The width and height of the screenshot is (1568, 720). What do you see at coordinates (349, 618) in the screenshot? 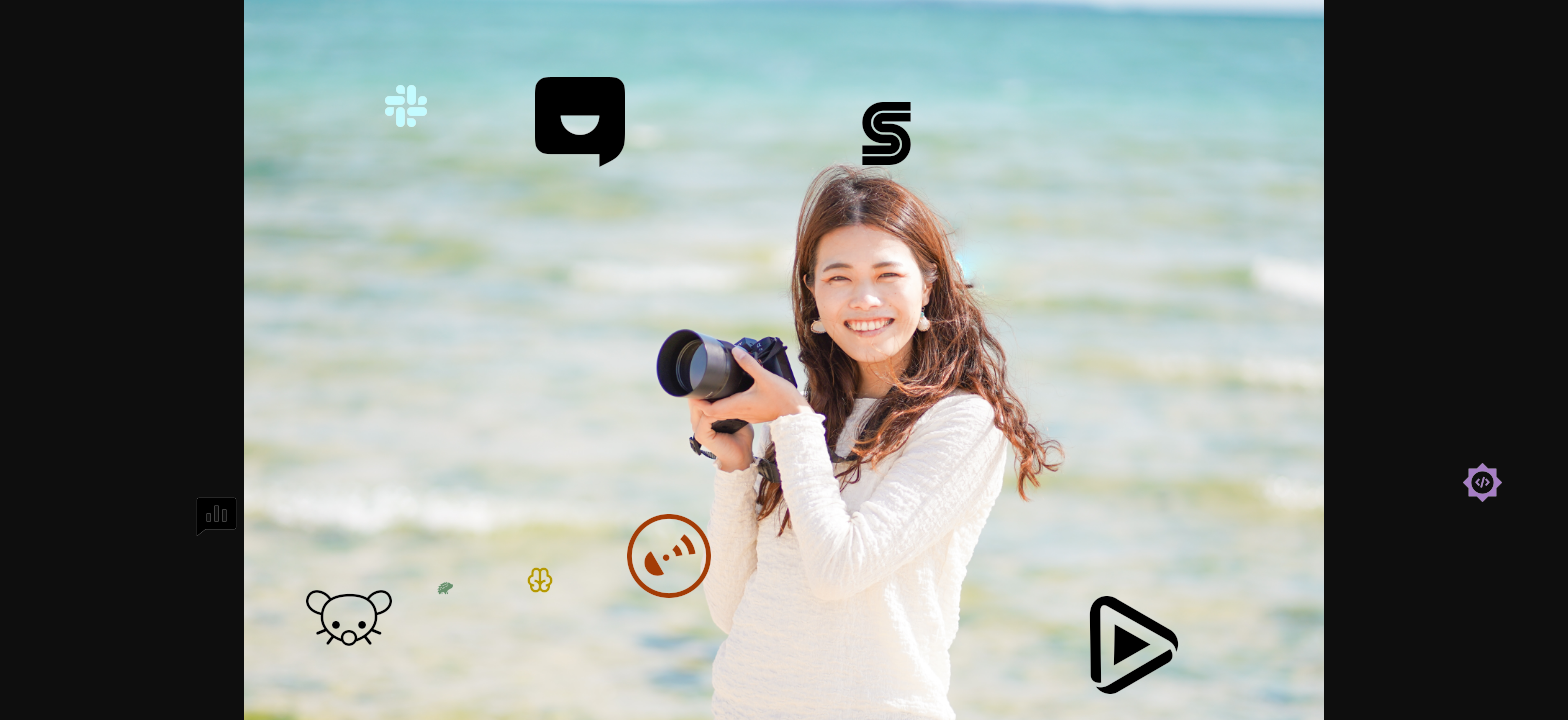
I see `open the Lemmy app` at bounding box center [349, 618].